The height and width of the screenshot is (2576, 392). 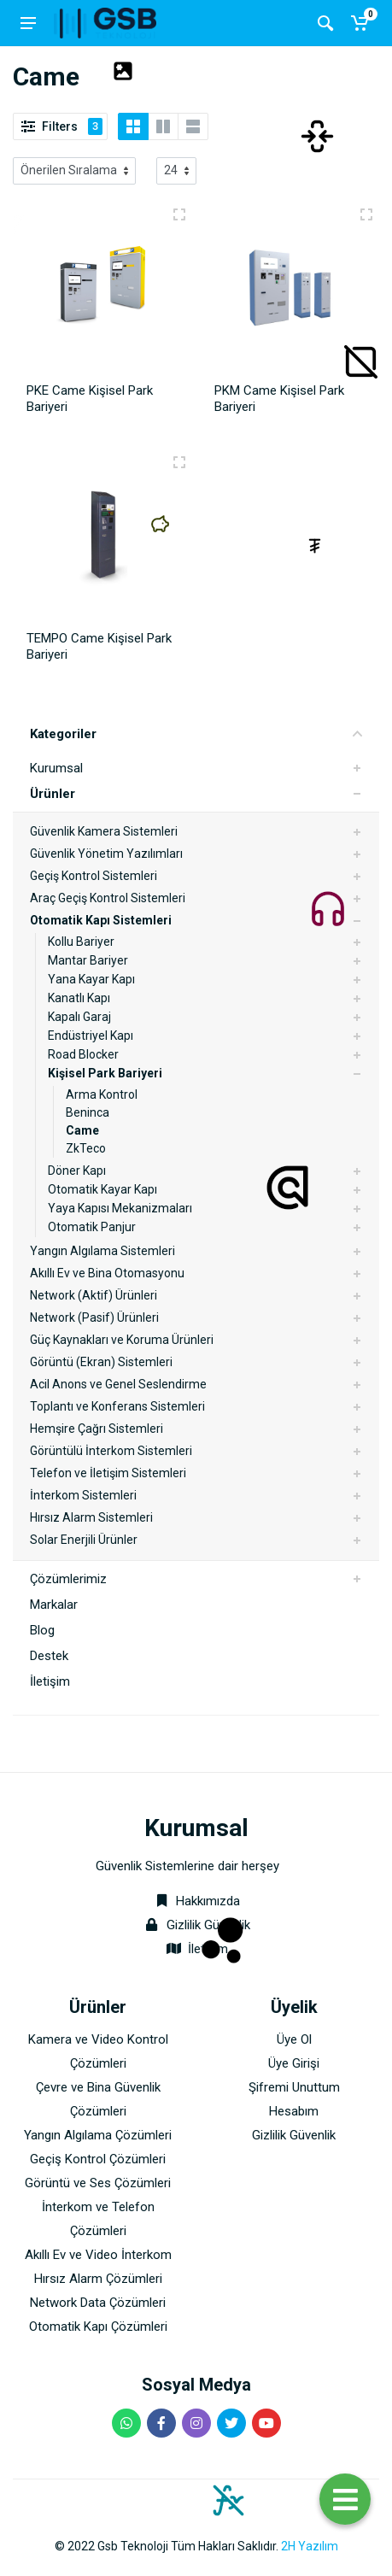 What do you see at coordinates (228, 2500) in the screenshot?
I see `disable math function or formula mode` at bounding box center [228, 2500].